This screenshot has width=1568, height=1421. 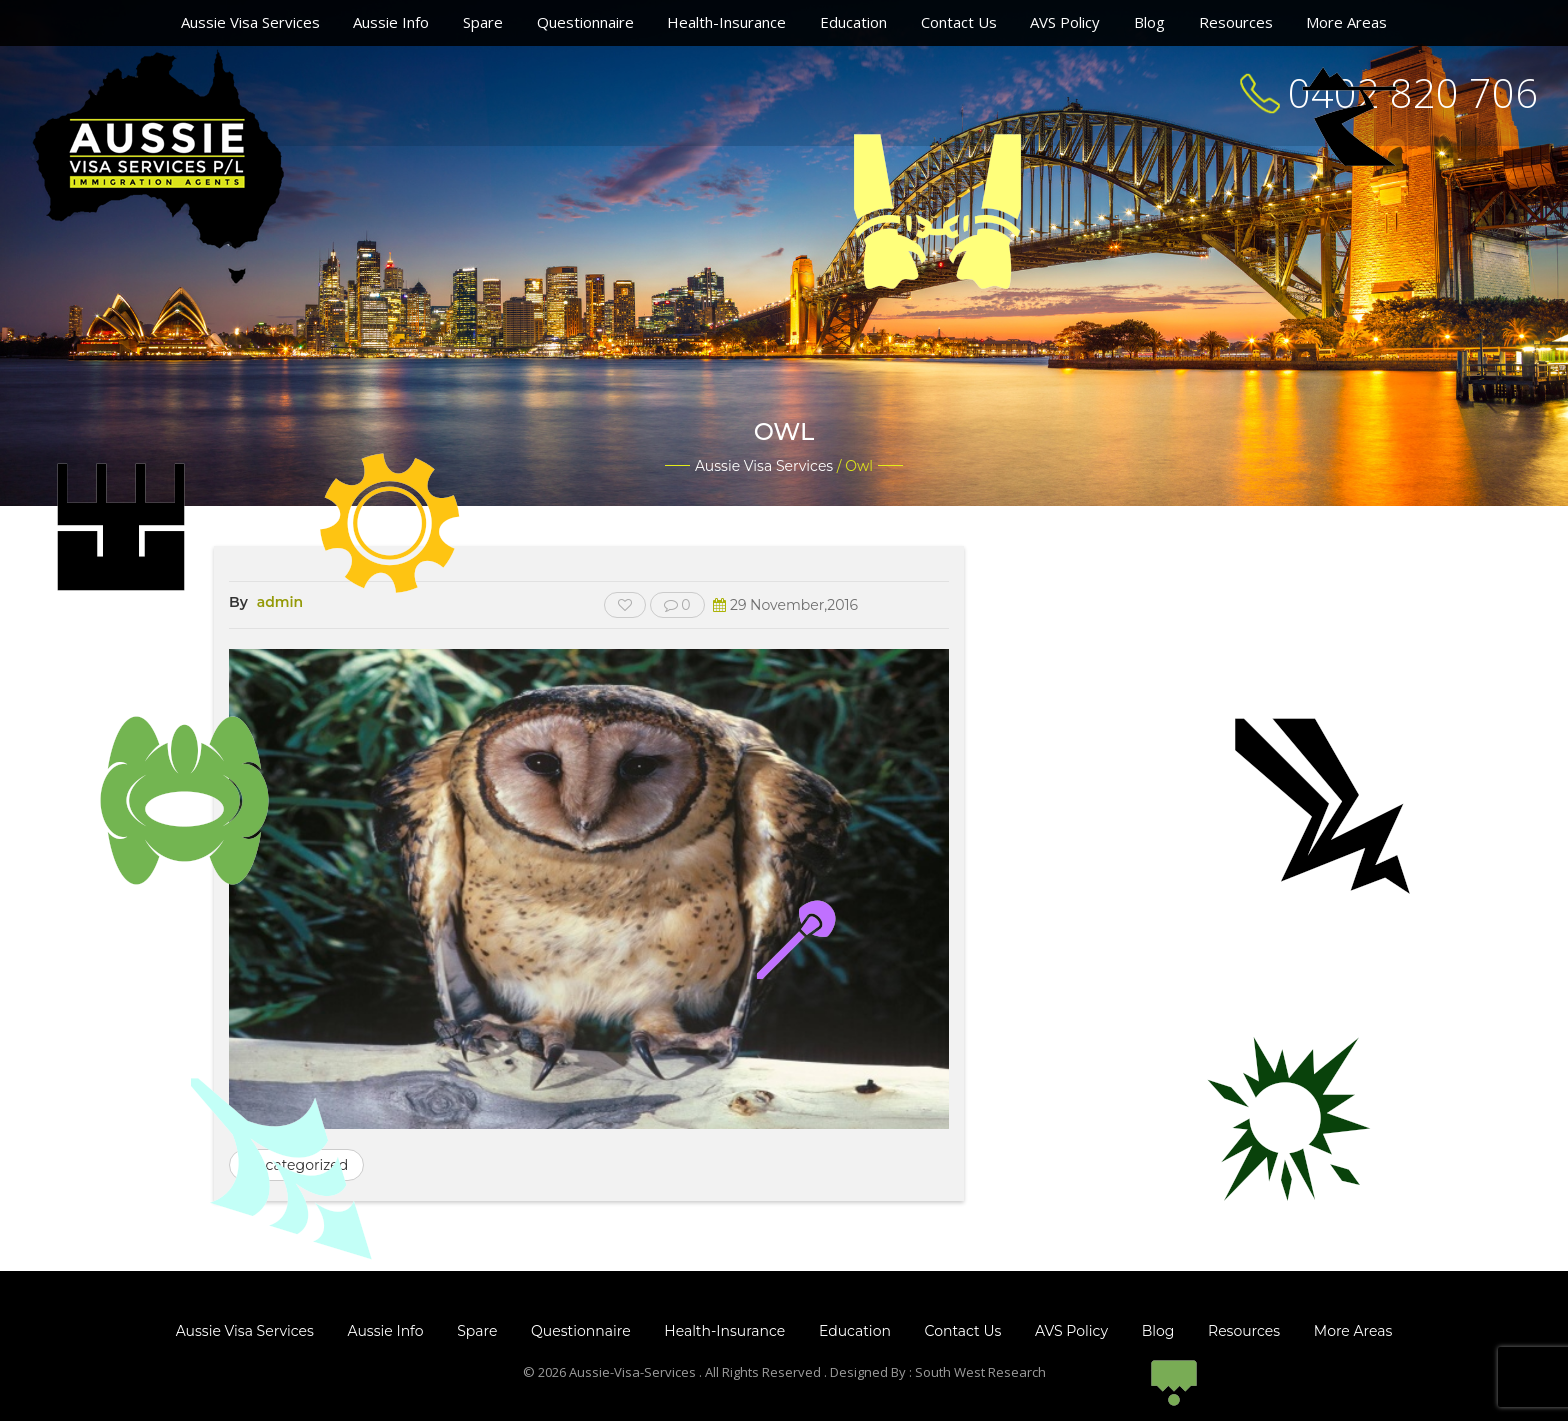 I want to click on indicates a restricted or locked account status, so click(x=937, y=218).